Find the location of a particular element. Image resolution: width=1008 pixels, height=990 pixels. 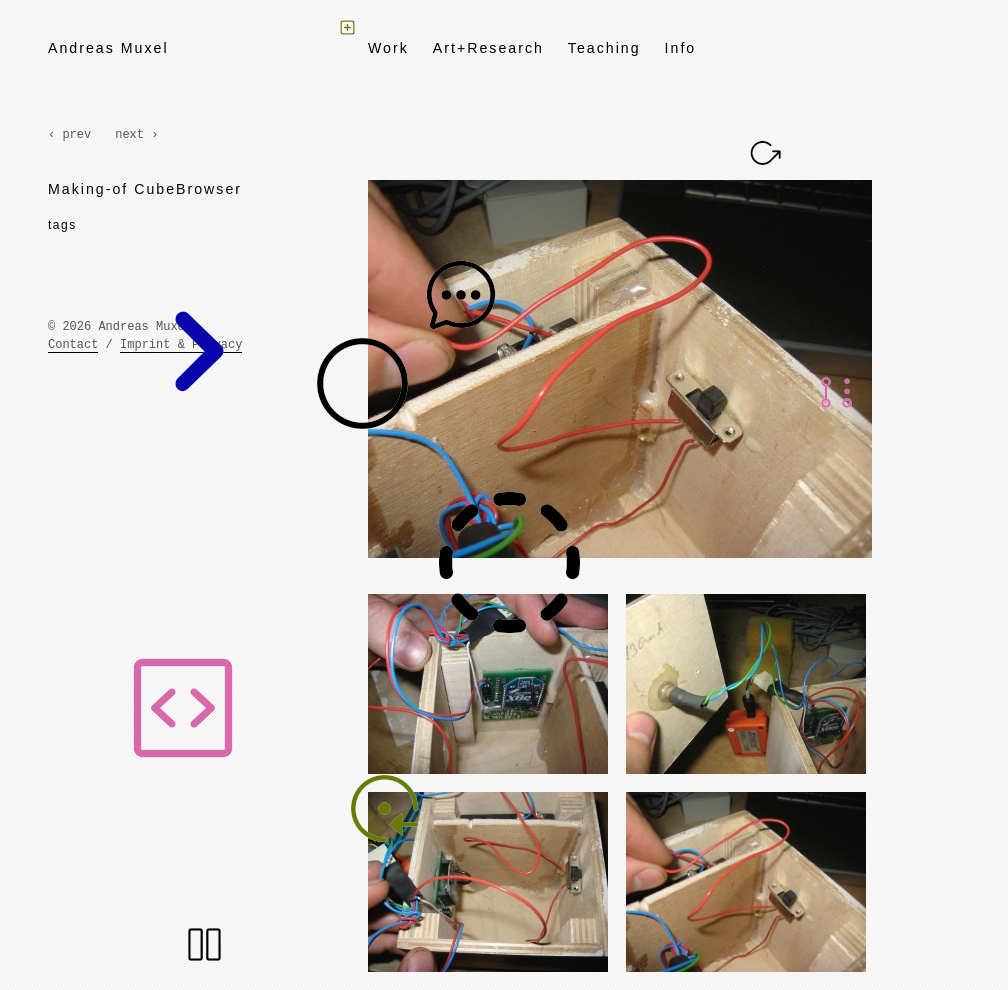

navigate to the next item or page is located at coordinates (195, 351).